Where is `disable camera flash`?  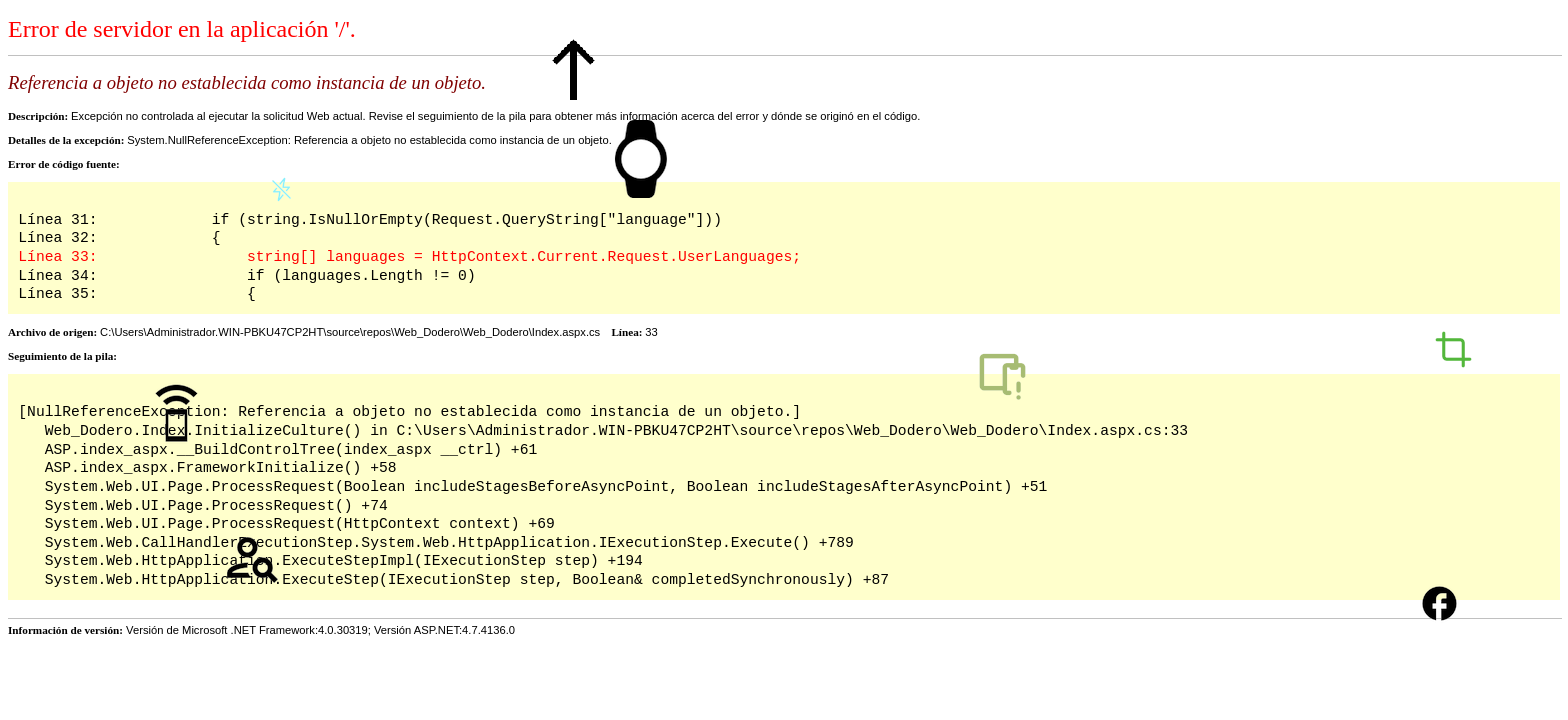
disable camera flash is located at coordinates (281, 189).